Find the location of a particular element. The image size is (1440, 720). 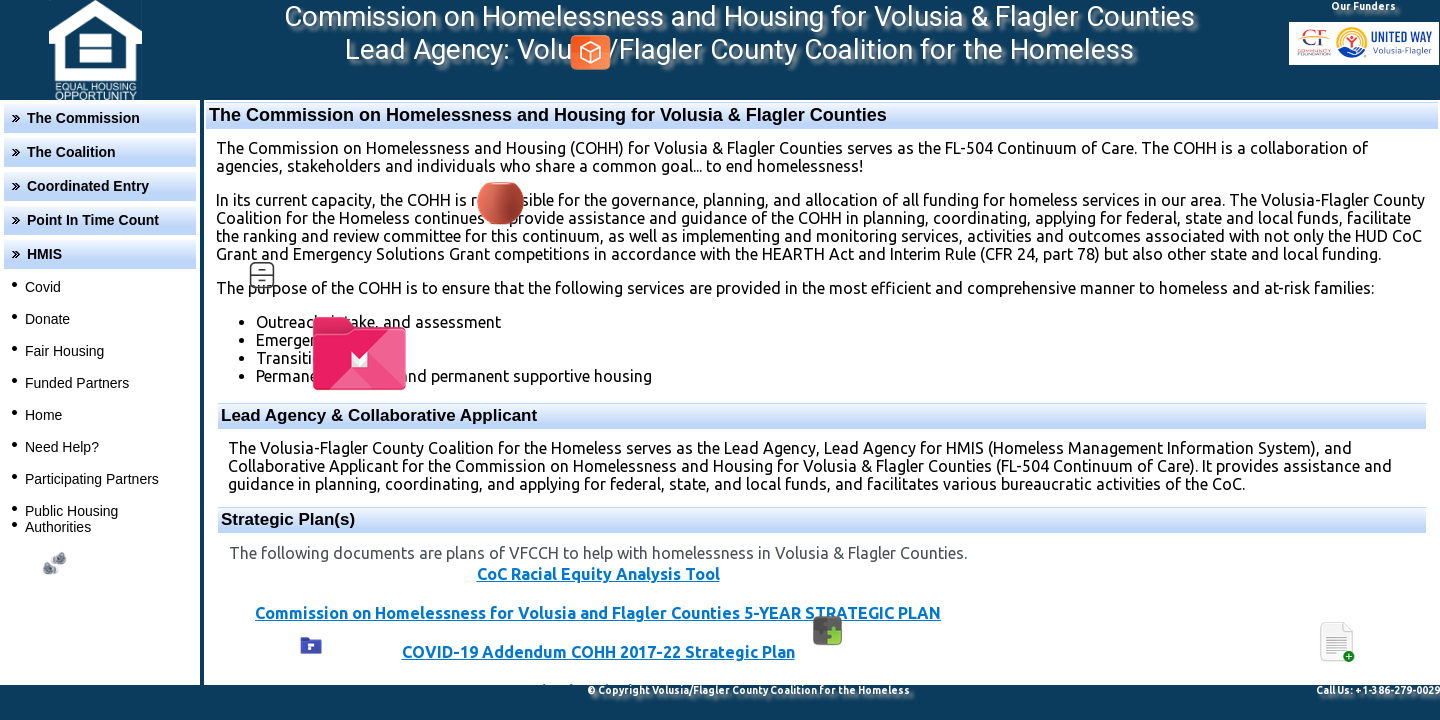

open a 3D model file is located at coordinates (590, 51).